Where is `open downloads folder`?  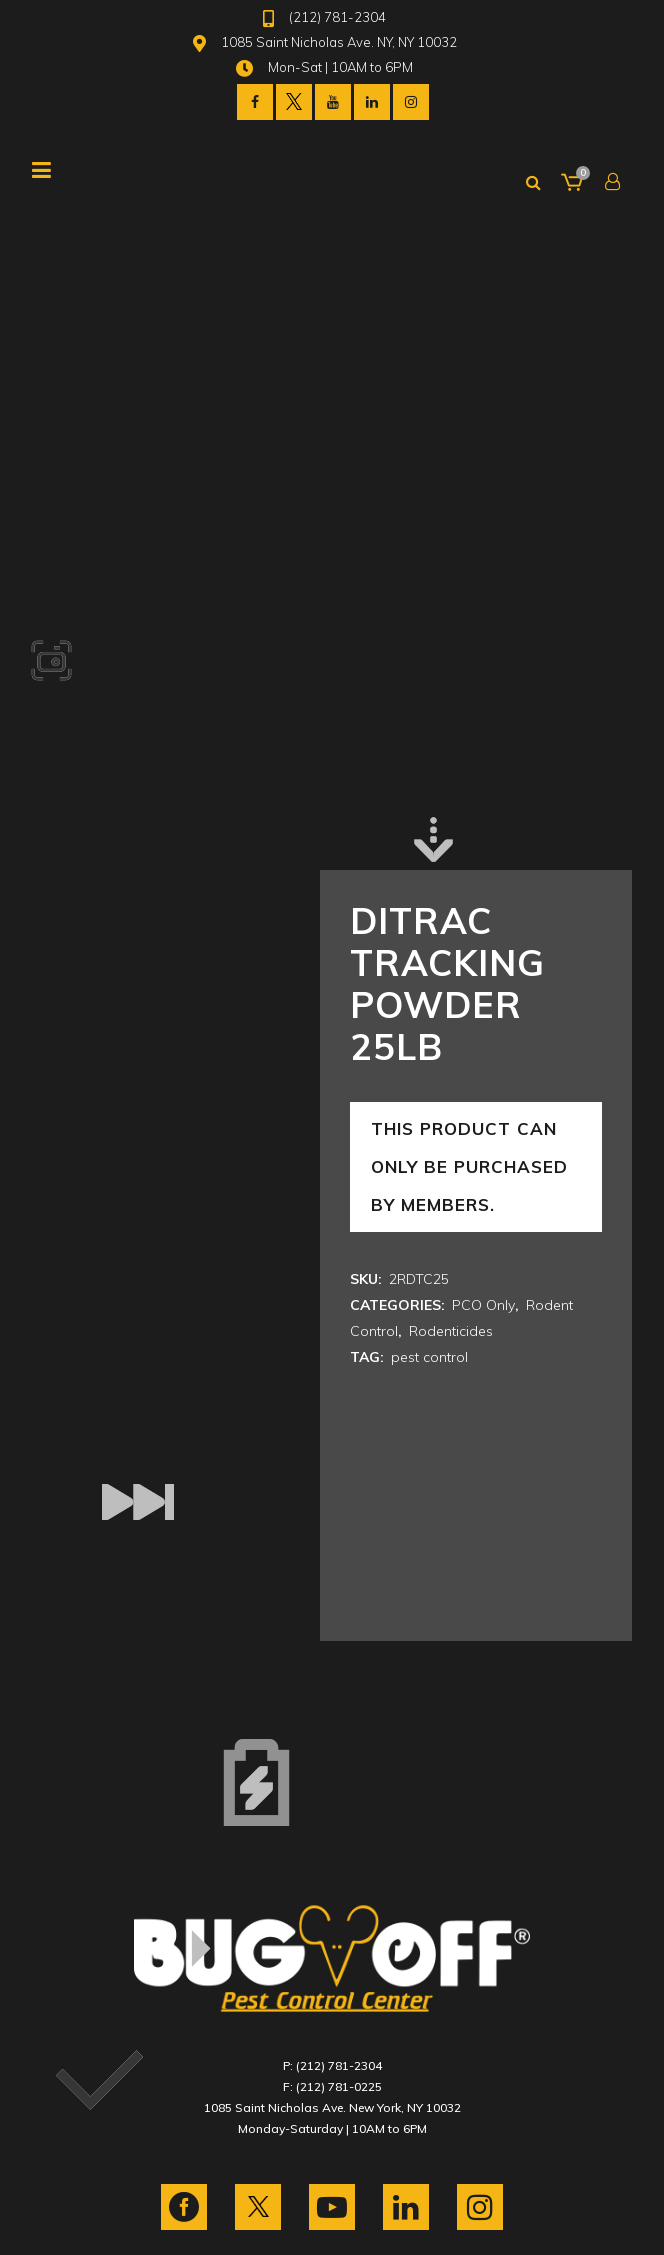 open downloads folder is located at coordinates (433, 839).